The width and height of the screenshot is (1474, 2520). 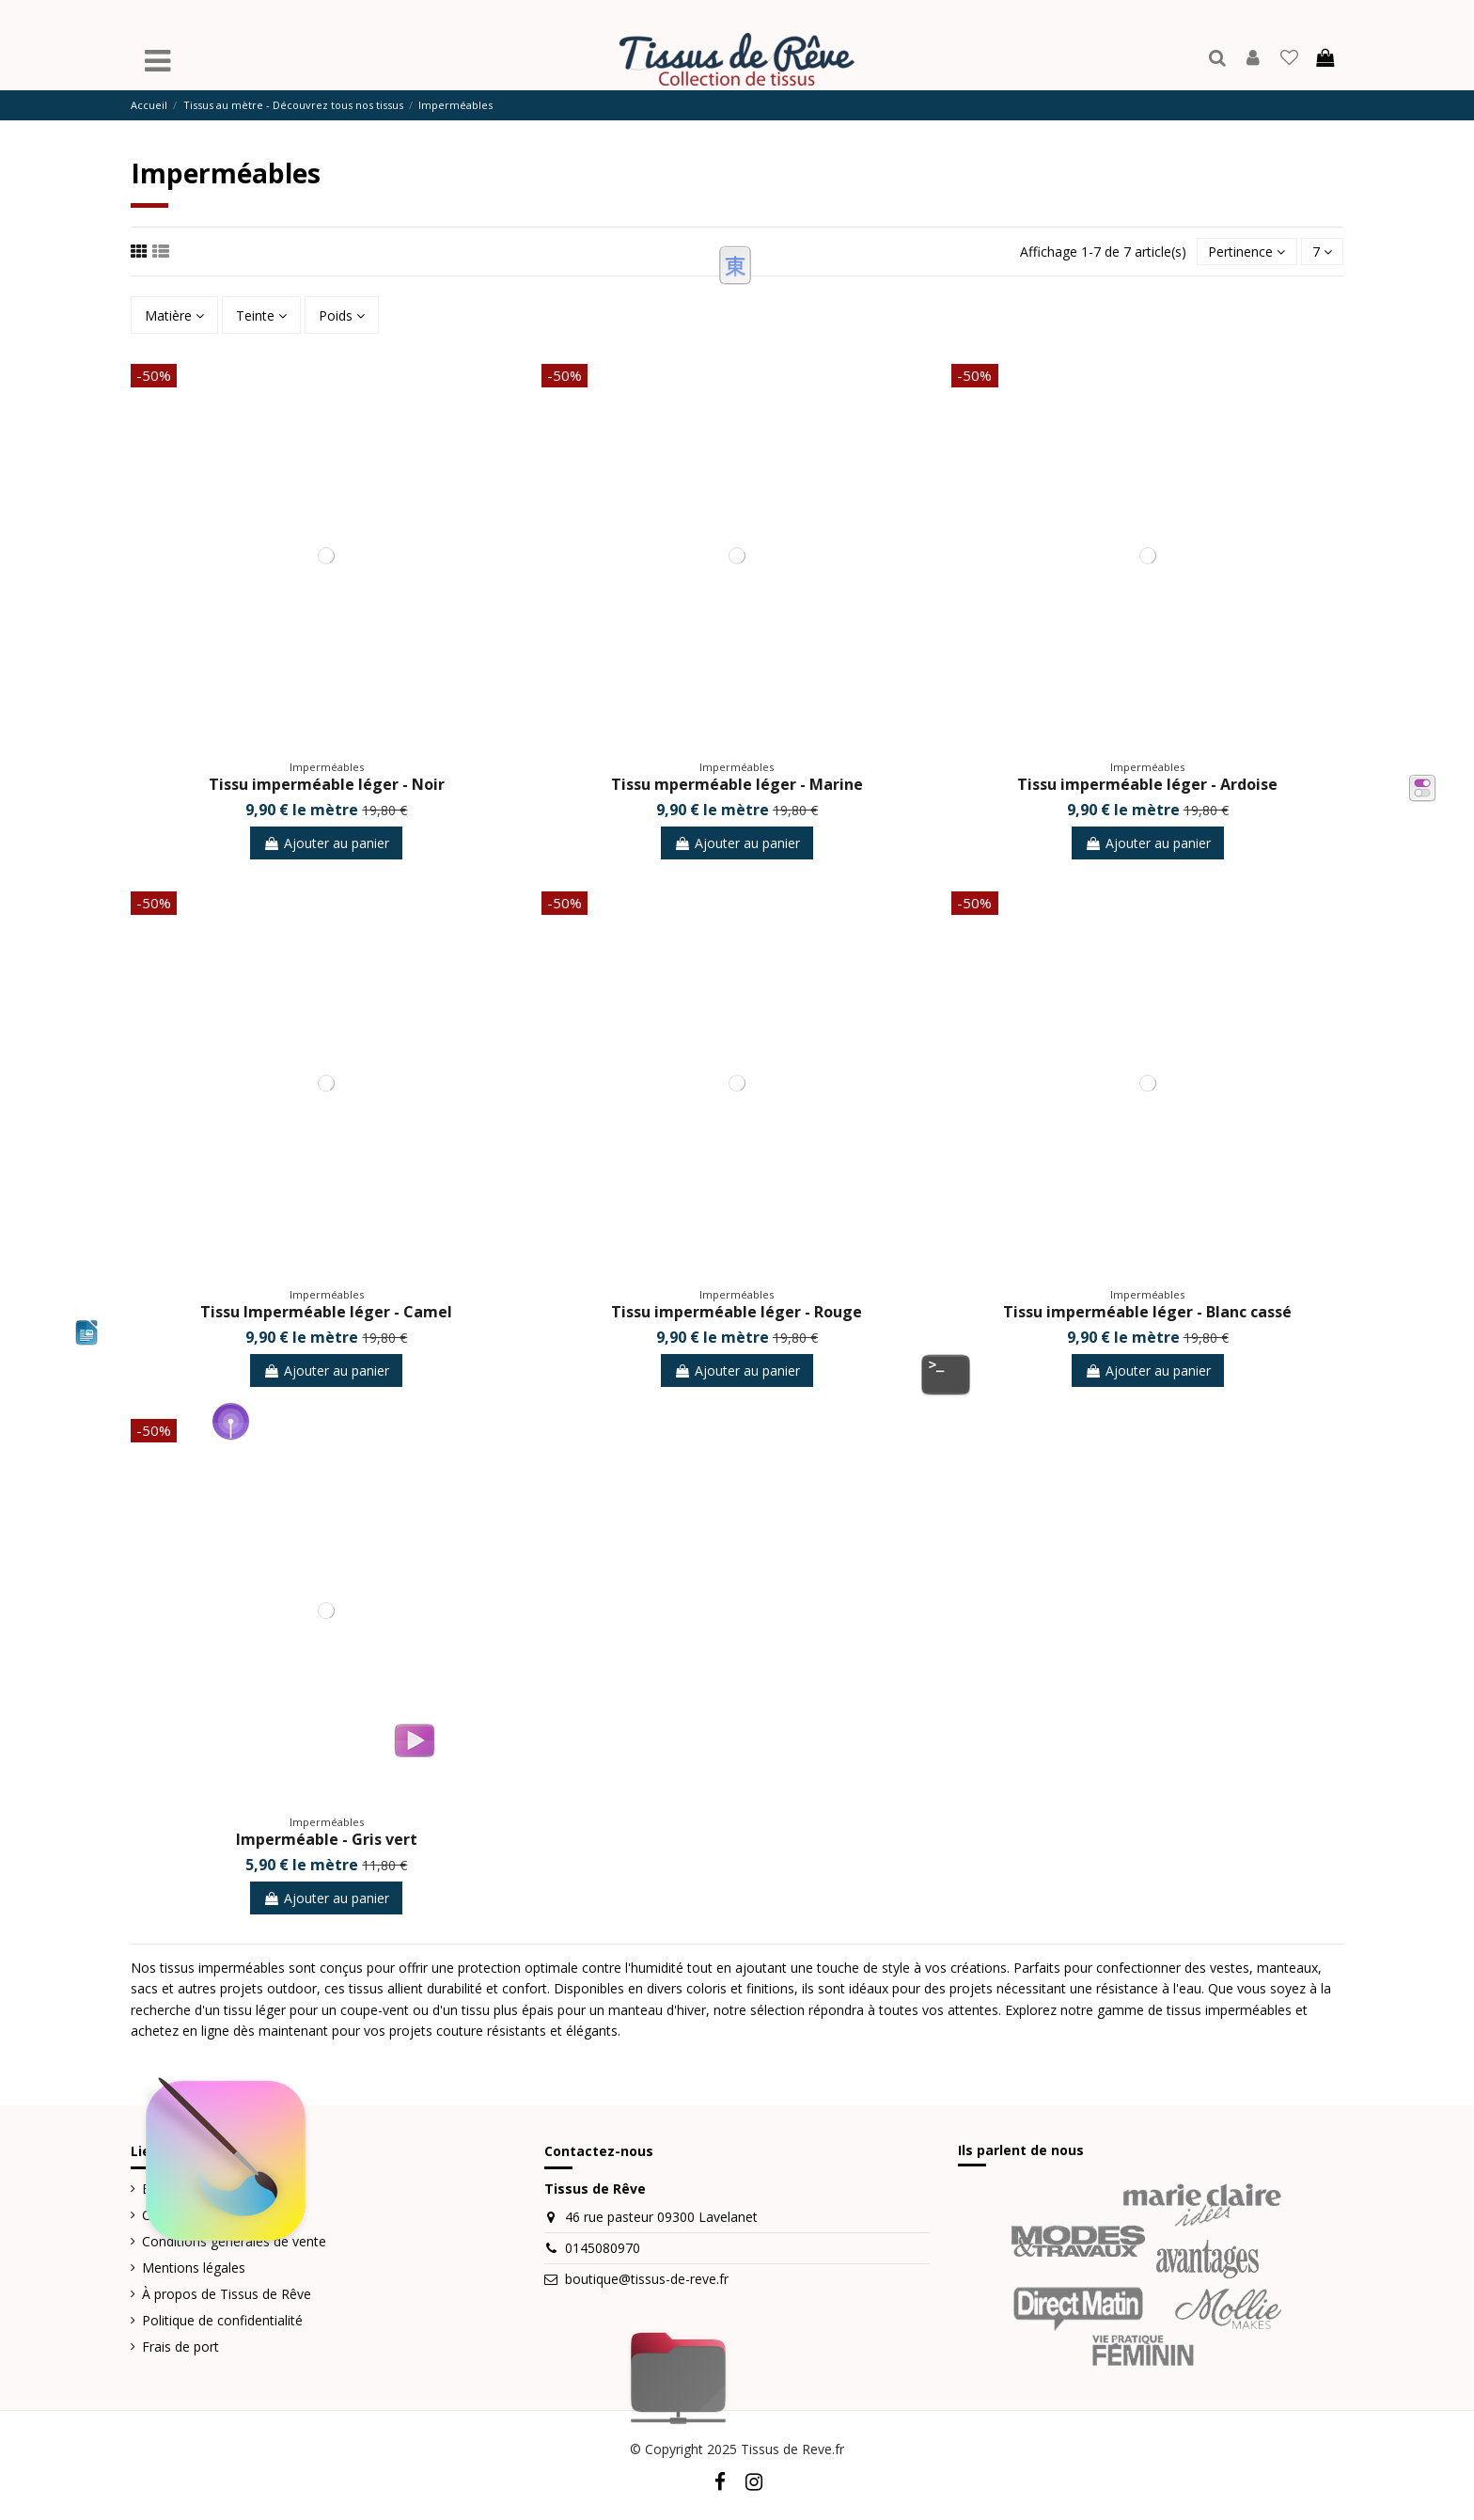 I want to click on launch the GNOME Mahjongg game, so click(x=735, y=265).